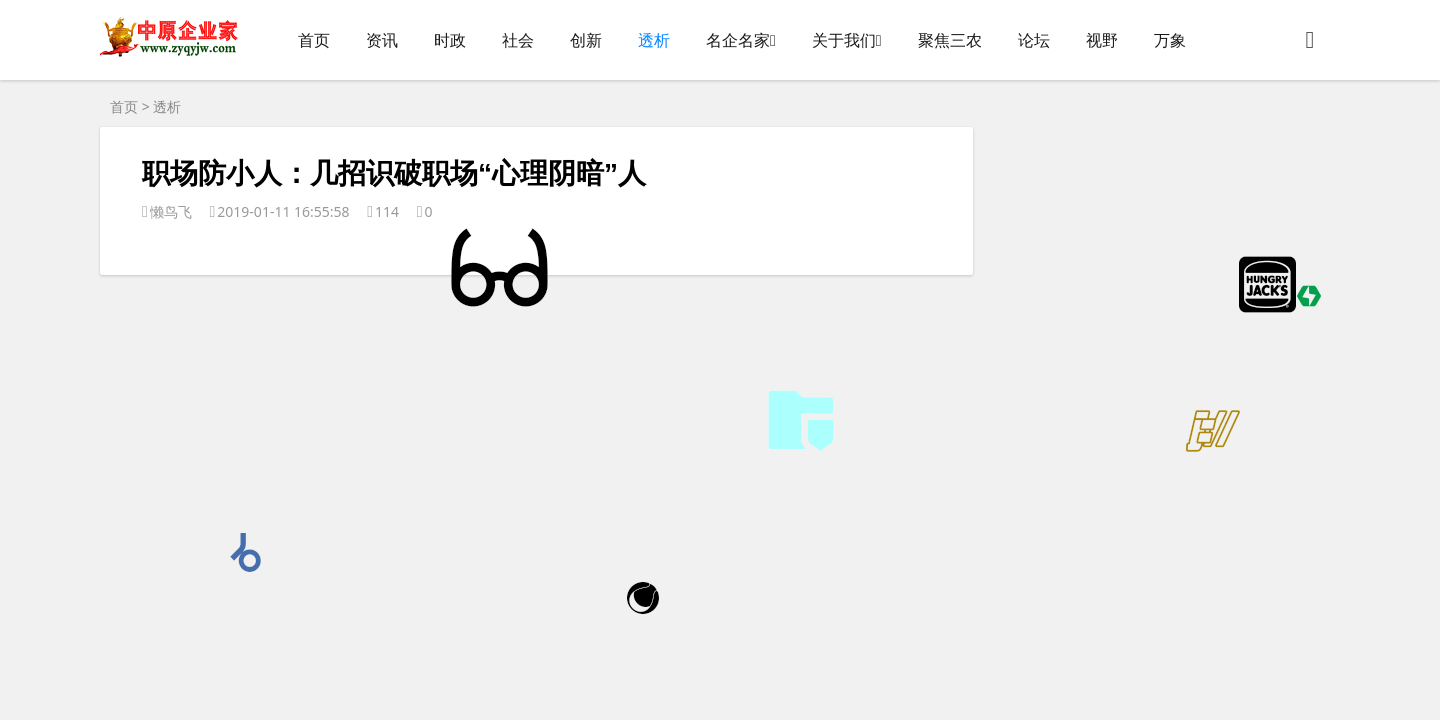  I want to click on open Cinema 4D application, so click(643, 598).